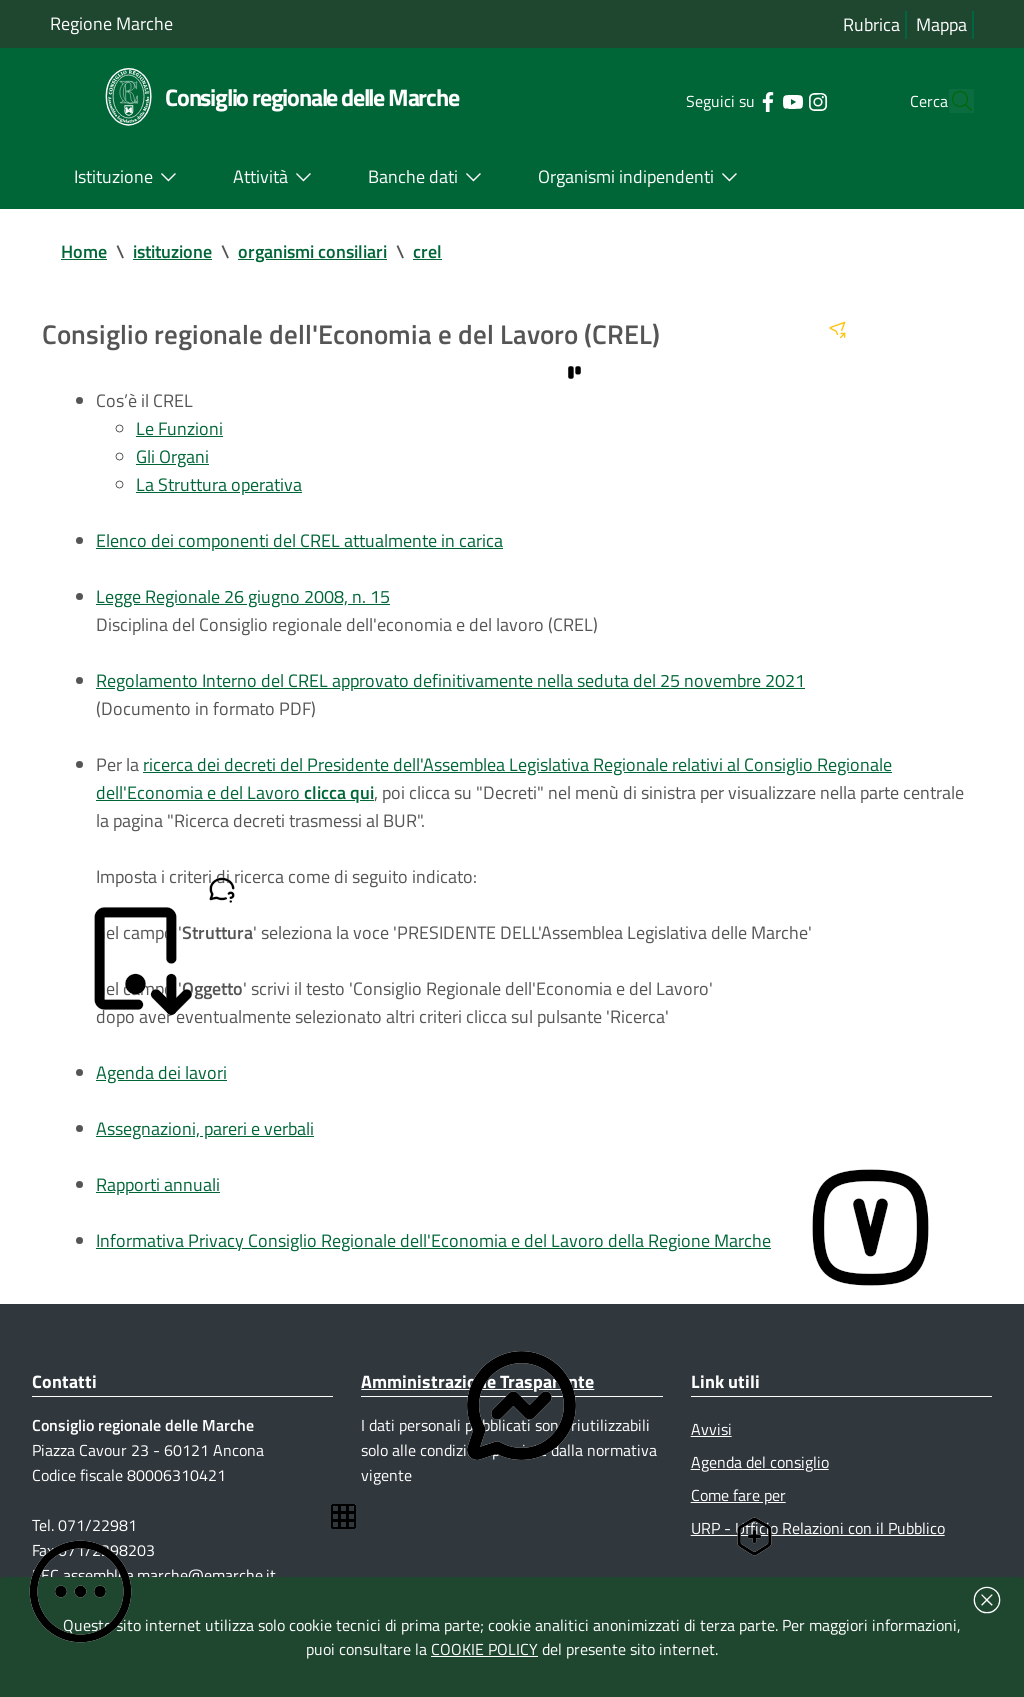 The width and height of the screenshot is (1024, 1697). I want to click on download content to tablet, so click(135, 958).